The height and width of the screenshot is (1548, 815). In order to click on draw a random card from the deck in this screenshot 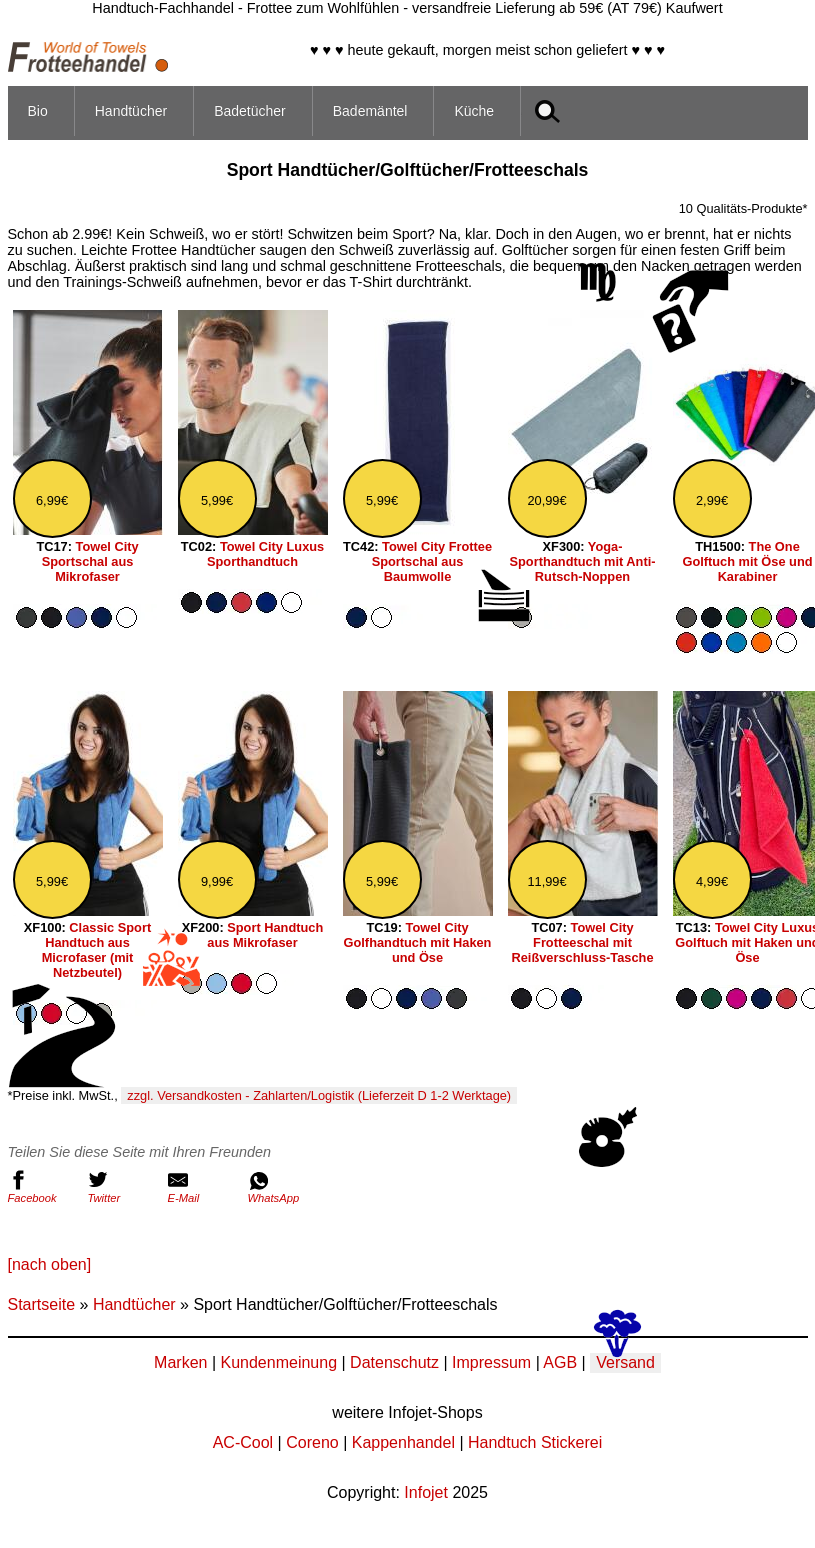, I will do `click(690, 311)`.